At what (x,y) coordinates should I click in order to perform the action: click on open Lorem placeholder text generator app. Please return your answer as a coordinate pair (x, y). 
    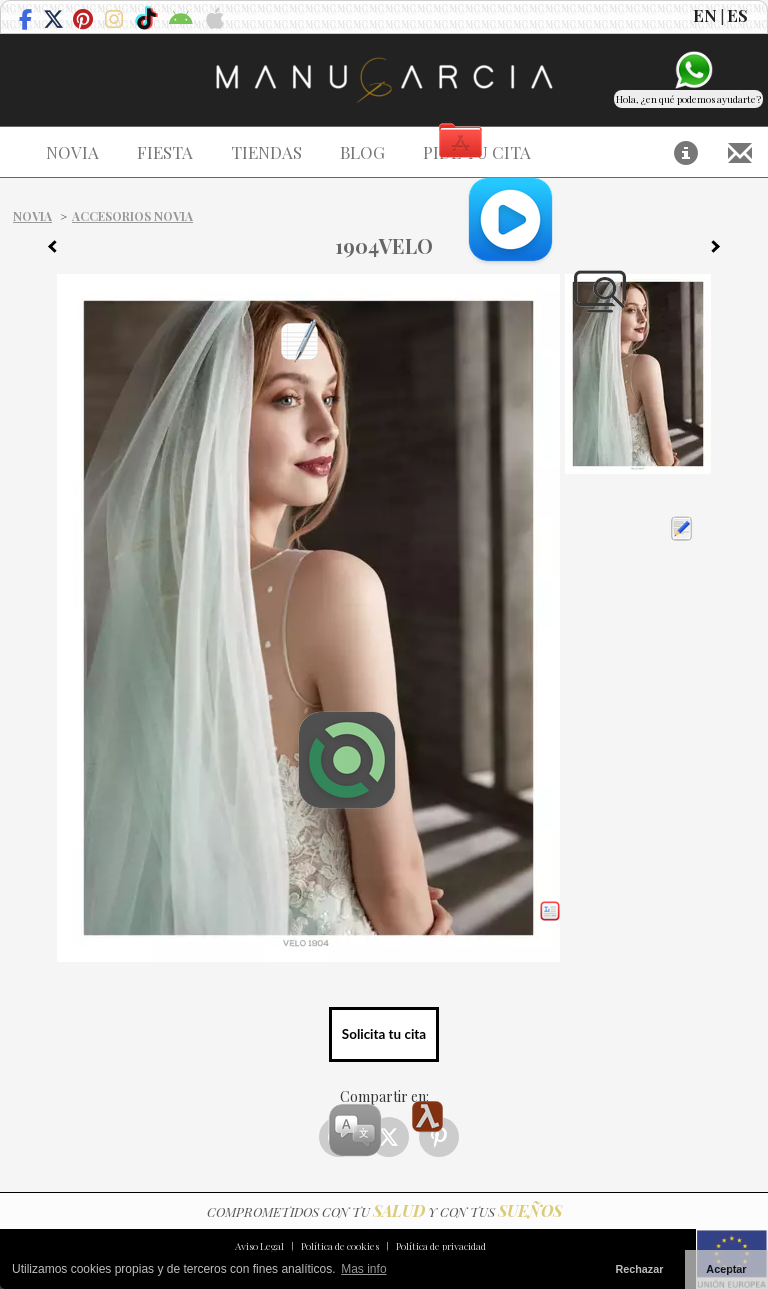
    Looking at the image, I should click on (550, 911).